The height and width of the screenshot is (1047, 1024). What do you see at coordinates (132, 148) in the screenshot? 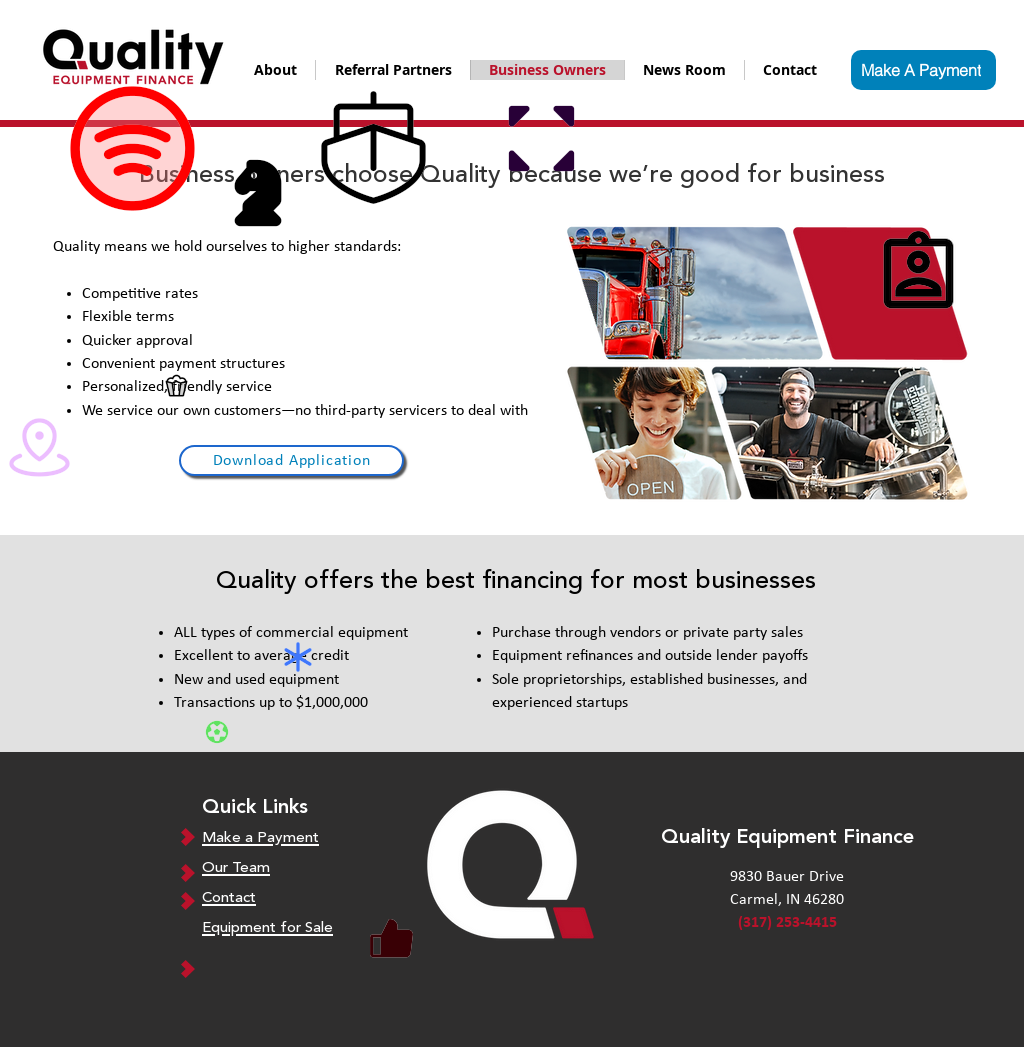
I see `open Spotify app` at bounding box center [132, 148].